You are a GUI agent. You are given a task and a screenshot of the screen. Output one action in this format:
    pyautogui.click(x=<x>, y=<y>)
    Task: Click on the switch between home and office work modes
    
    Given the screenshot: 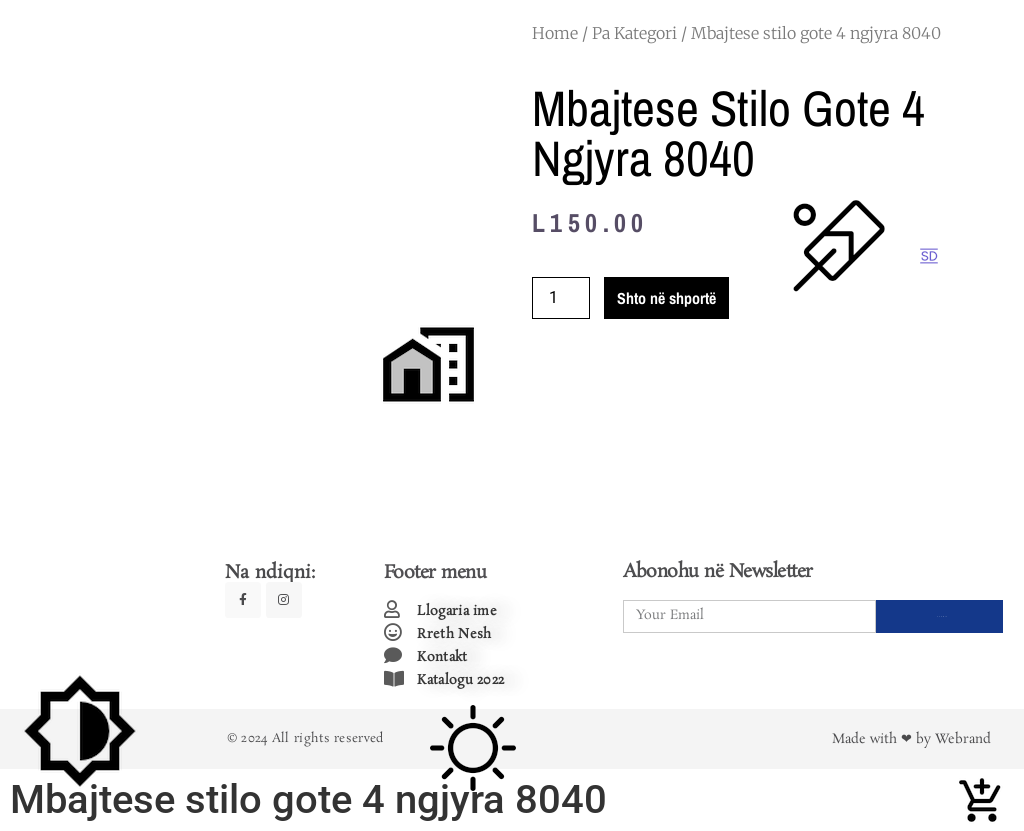 What is the action you would take?
    pyautogui.click(x=428, y=364)
    